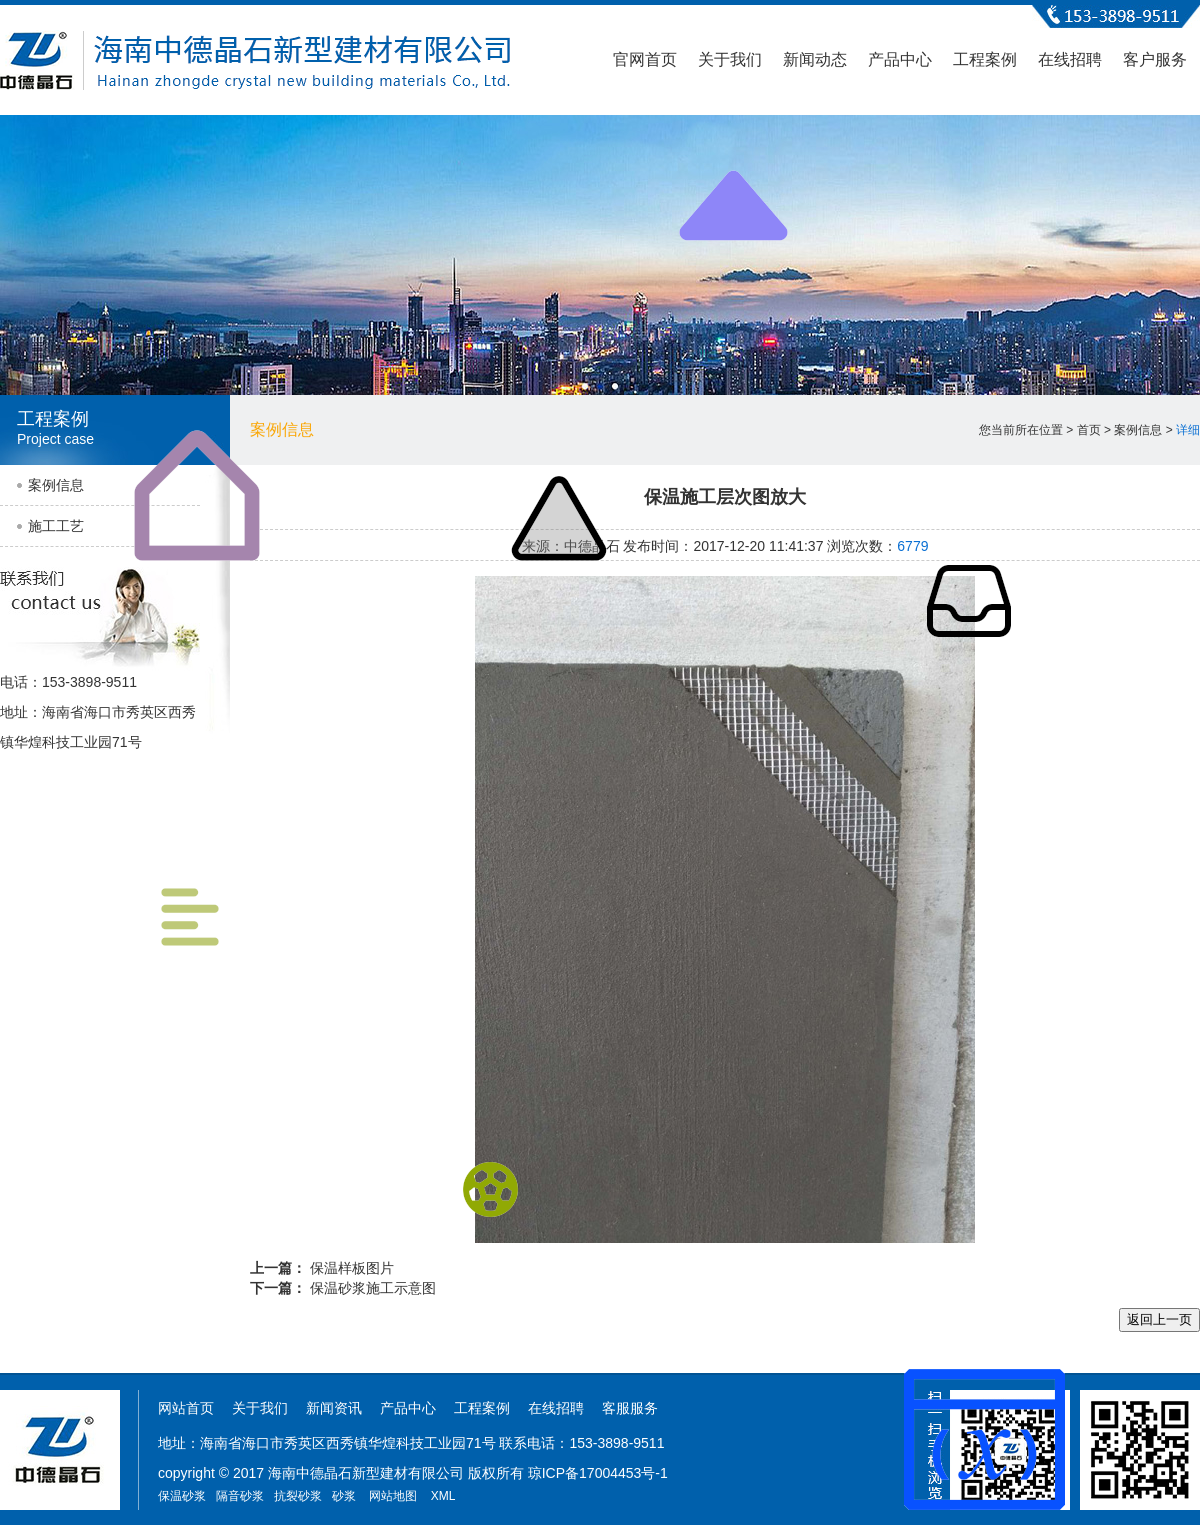 This screenshot has height=1525, width=1200. What do you see at coordinates (984, 1439) in the screenshot?
I see `view grouped variables in debug panel` at bounding box center [984, 1439].